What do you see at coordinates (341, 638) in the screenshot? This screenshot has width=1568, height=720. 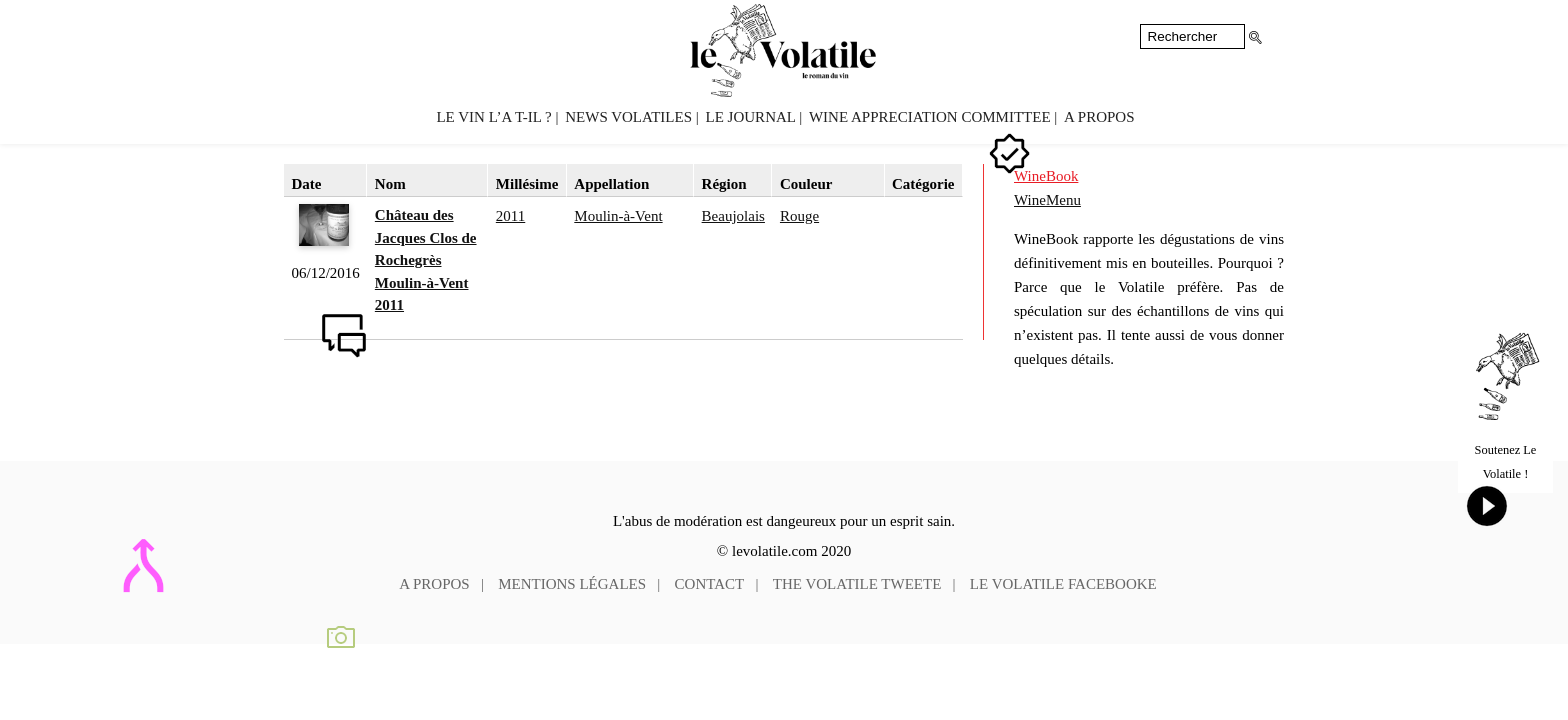 I see `take a photo or screenshot` at bounding box center [341, 638].